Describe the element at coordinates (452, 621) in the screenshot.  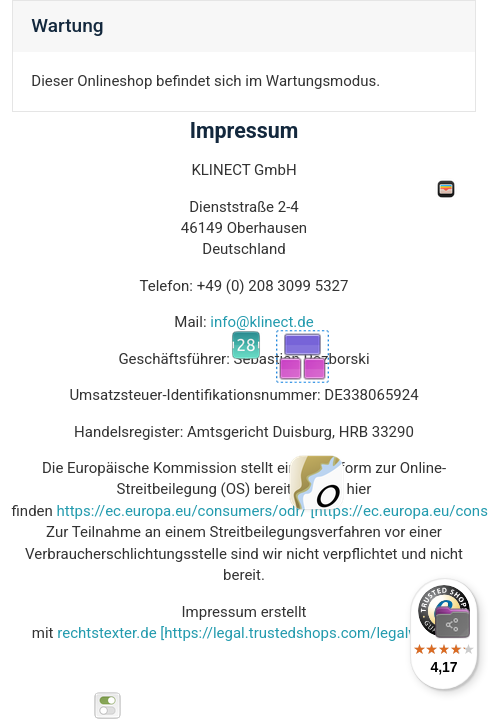
I see `open your public shared folder` at that location.